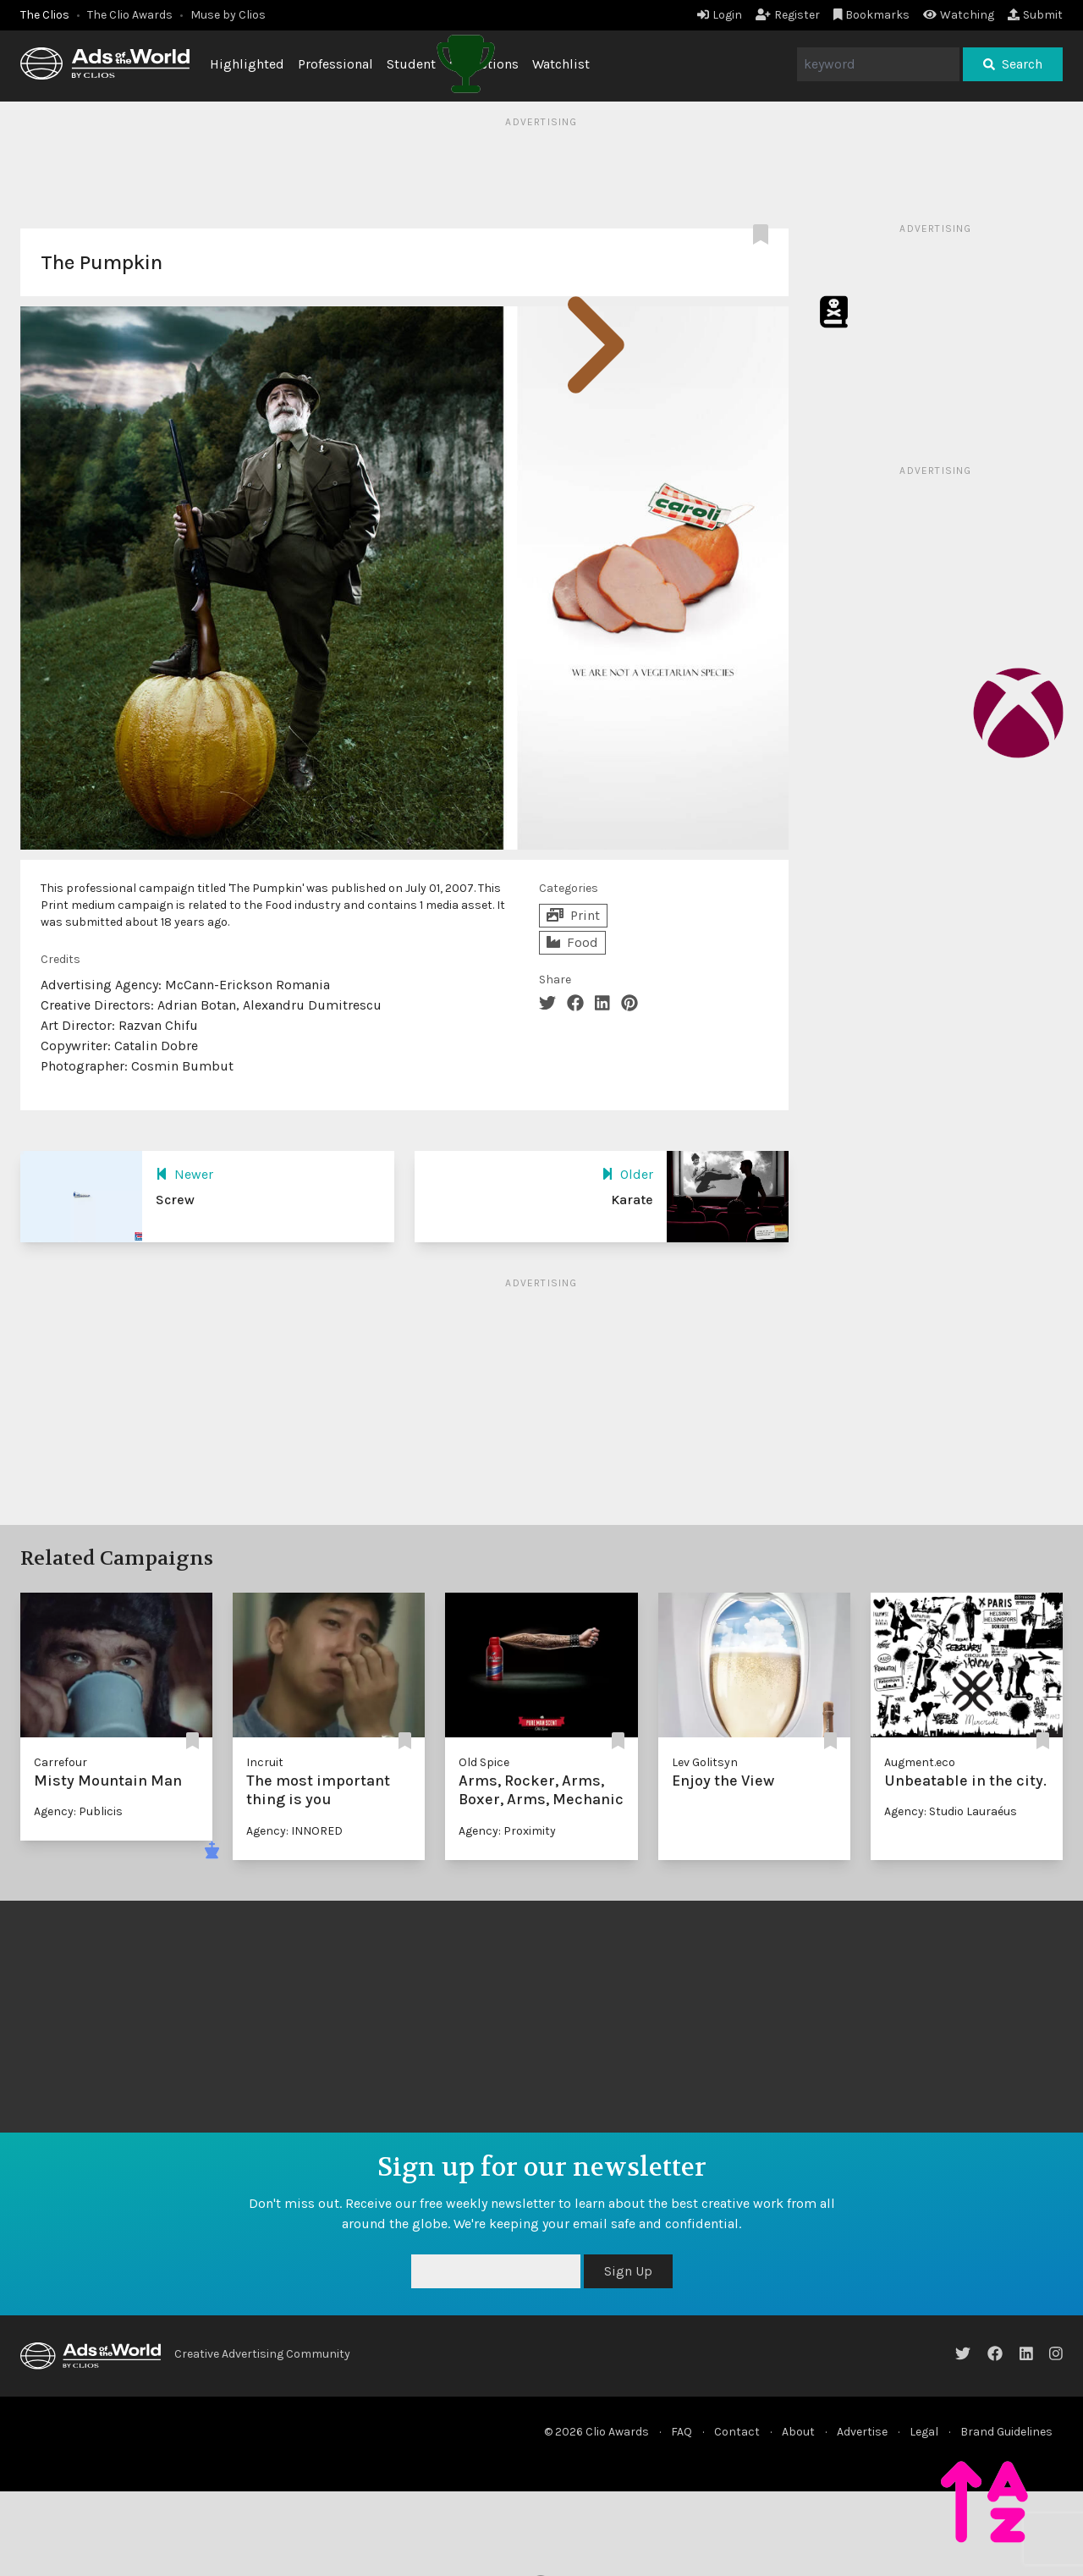  Describe the element at coordinates (591, 344) in the screenshot. I see `navigate to the next item or screen` at that location.